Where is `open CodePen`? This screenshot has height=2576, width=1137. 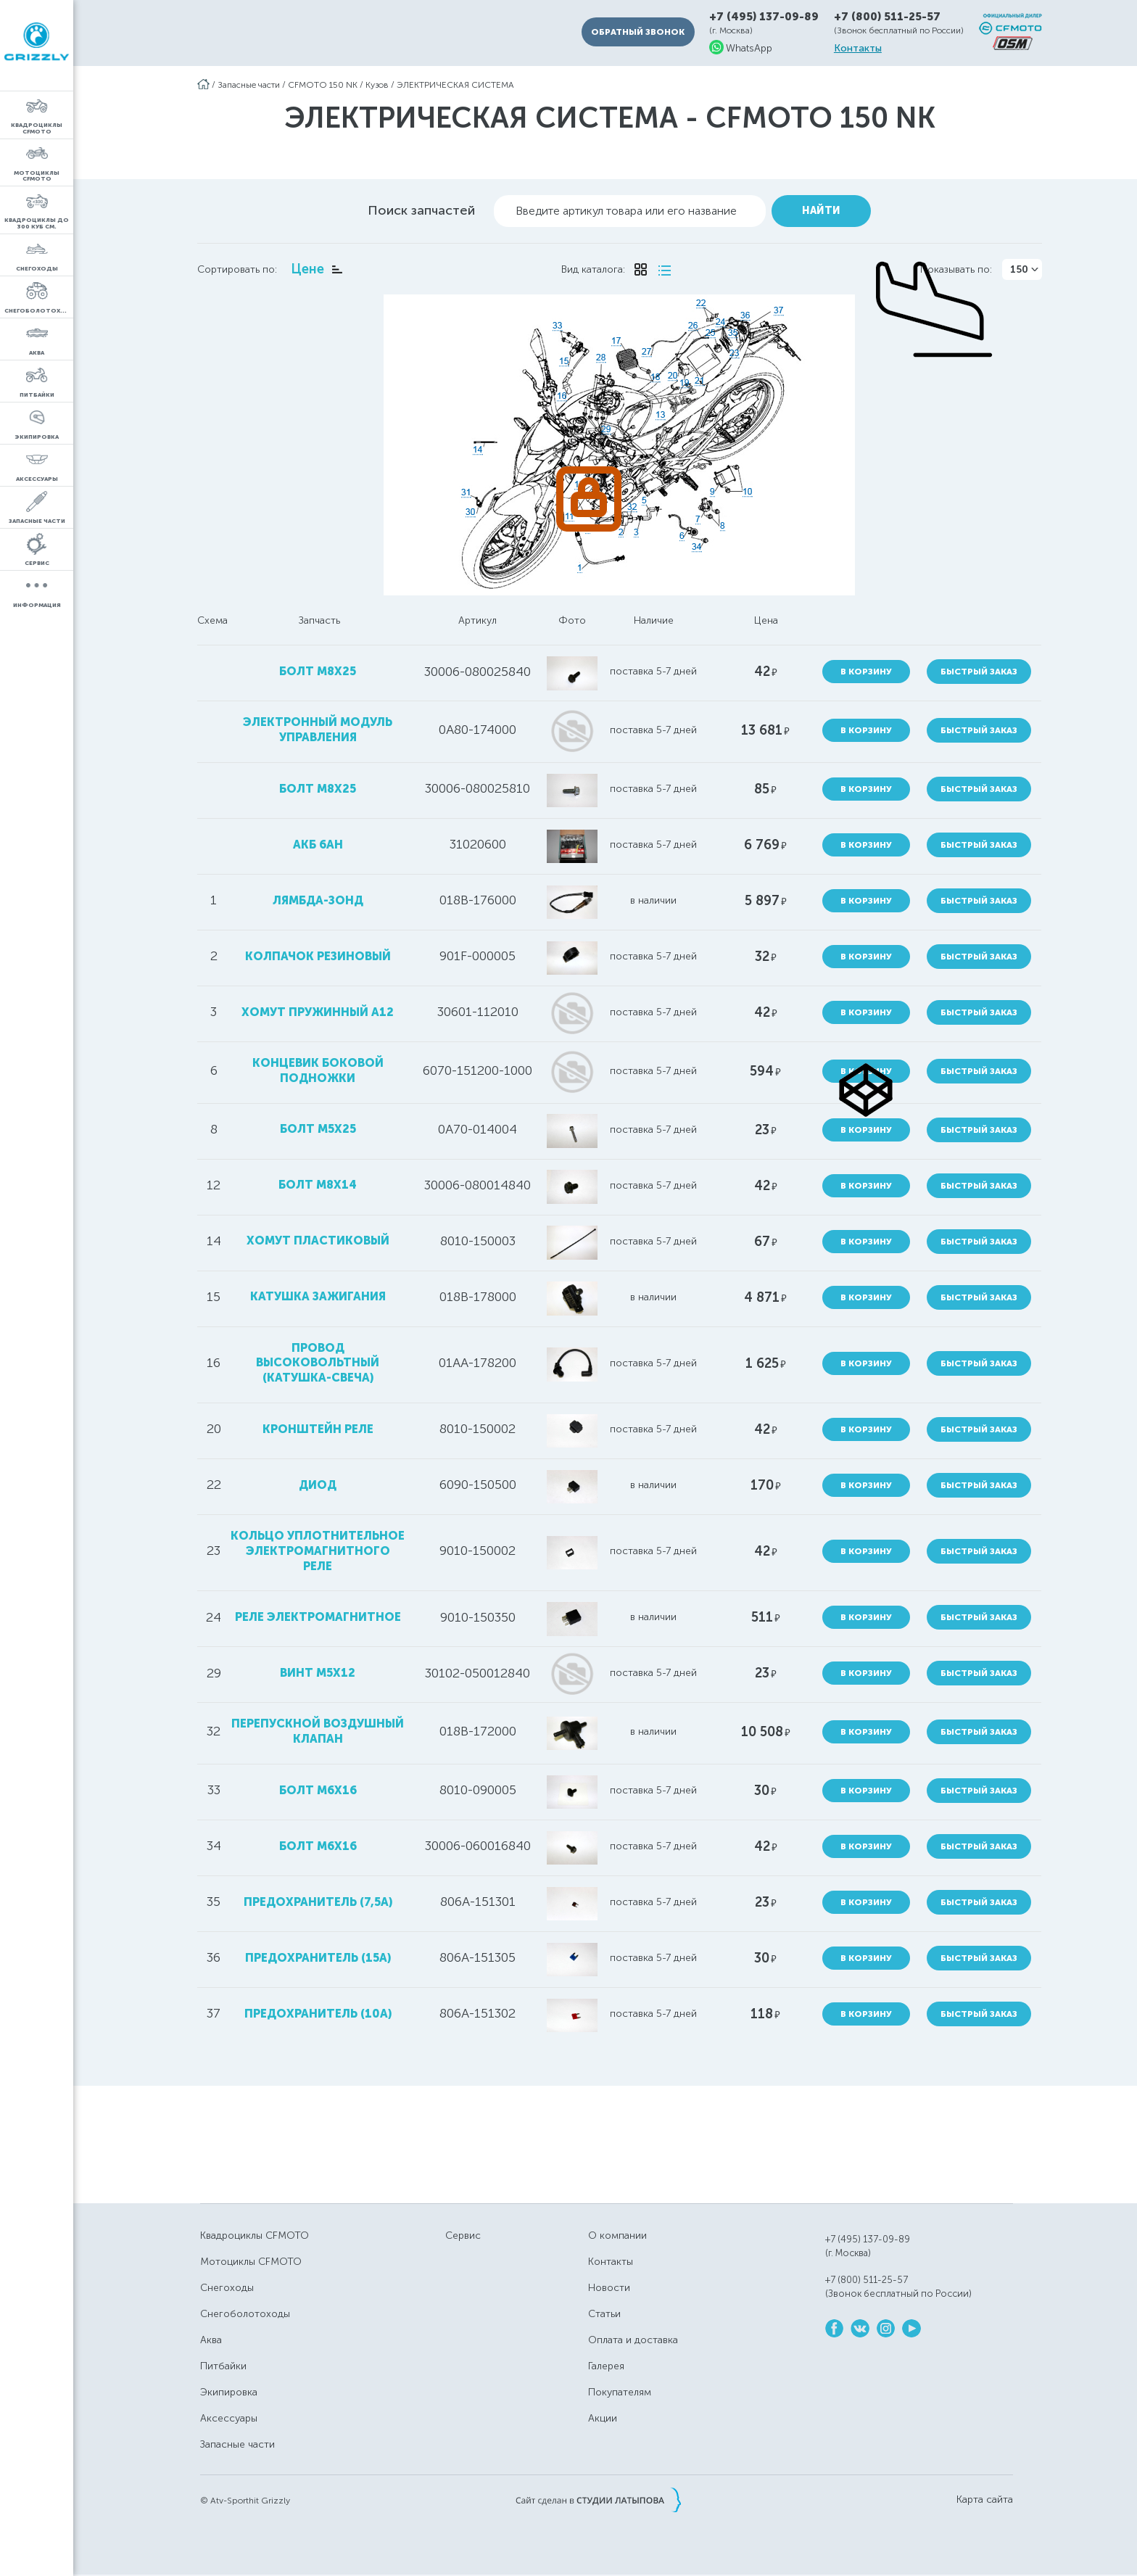 open CodePen is located at coordinates (866, 1090).